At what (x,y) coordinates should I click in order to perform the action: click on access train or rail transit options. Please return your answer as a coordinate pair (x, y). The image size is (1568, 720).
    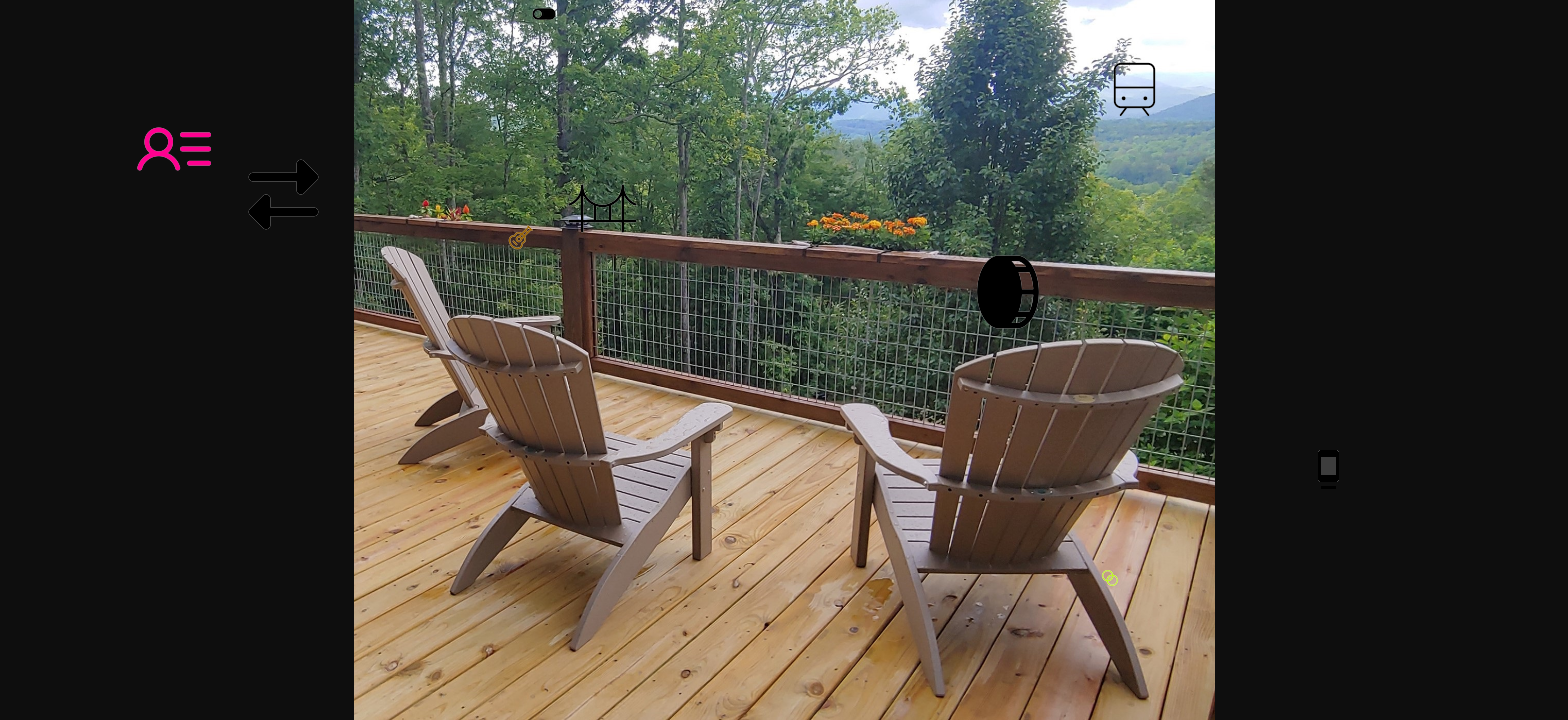
    Looking at the image, I should click on (1134, 87).